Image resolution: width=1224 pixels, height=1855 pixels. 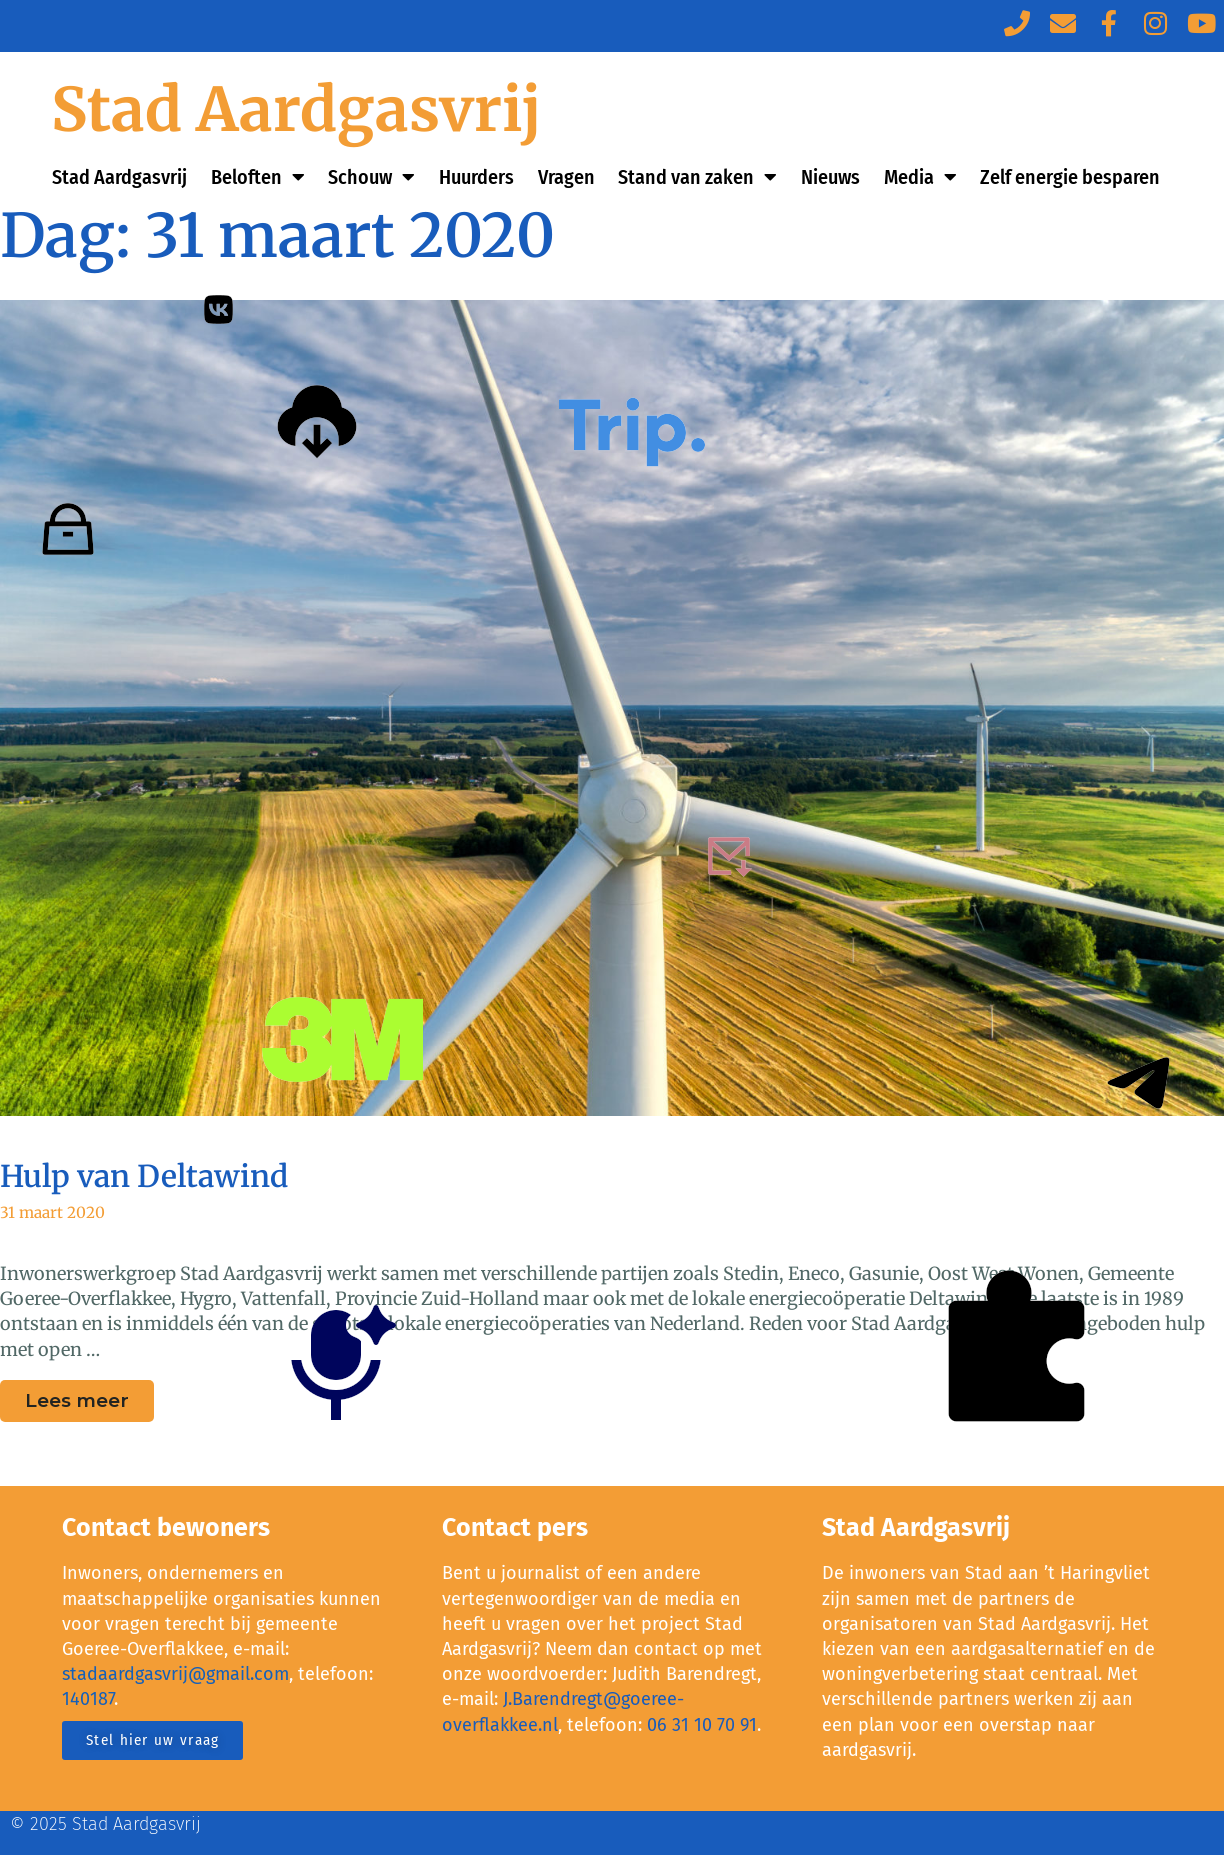 What do you see at coordinates (342, 1039) in the screenshot?
I see `3M company logo` at bounding box center [342, 1039].